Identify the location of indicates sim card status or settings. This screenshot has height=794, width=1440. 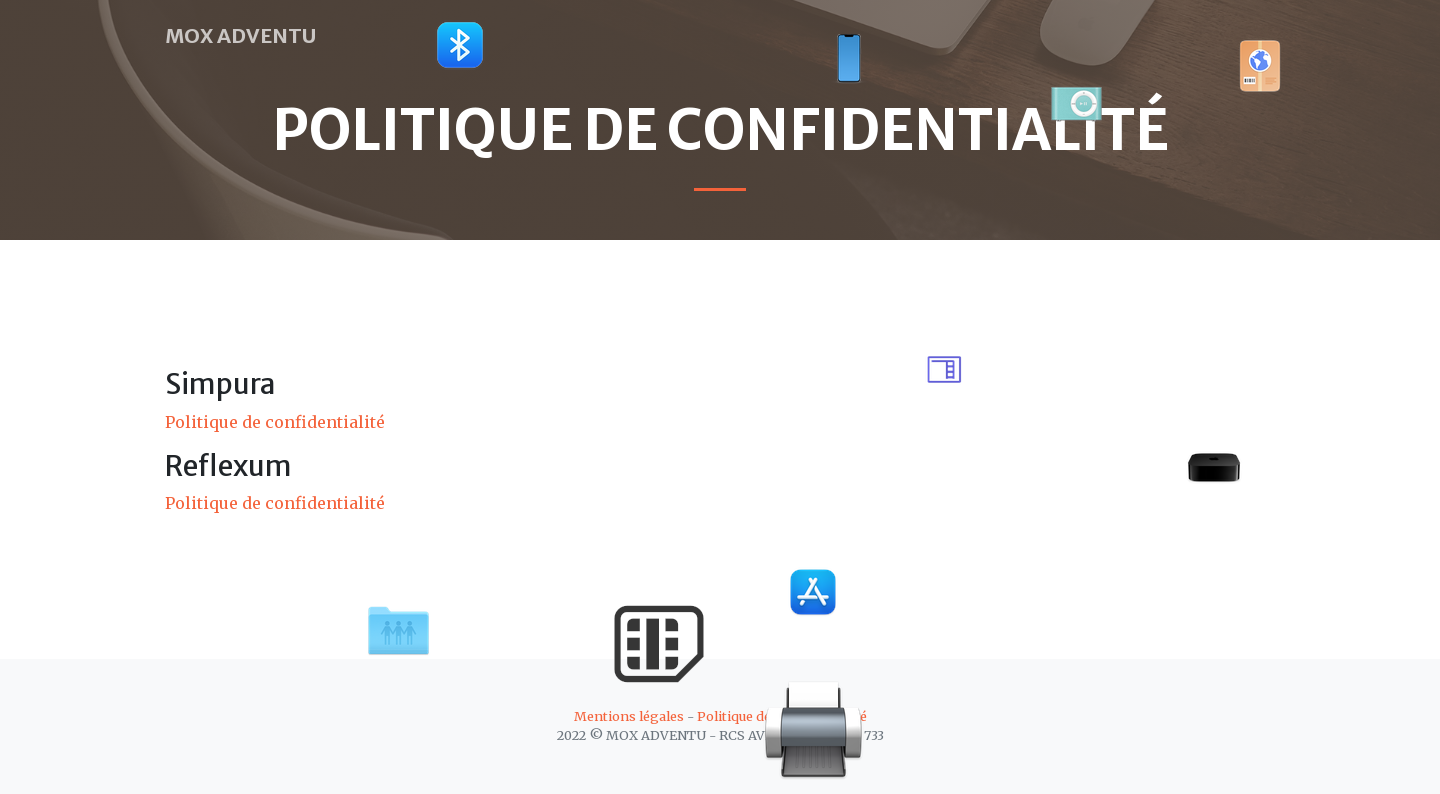
(659, 644).